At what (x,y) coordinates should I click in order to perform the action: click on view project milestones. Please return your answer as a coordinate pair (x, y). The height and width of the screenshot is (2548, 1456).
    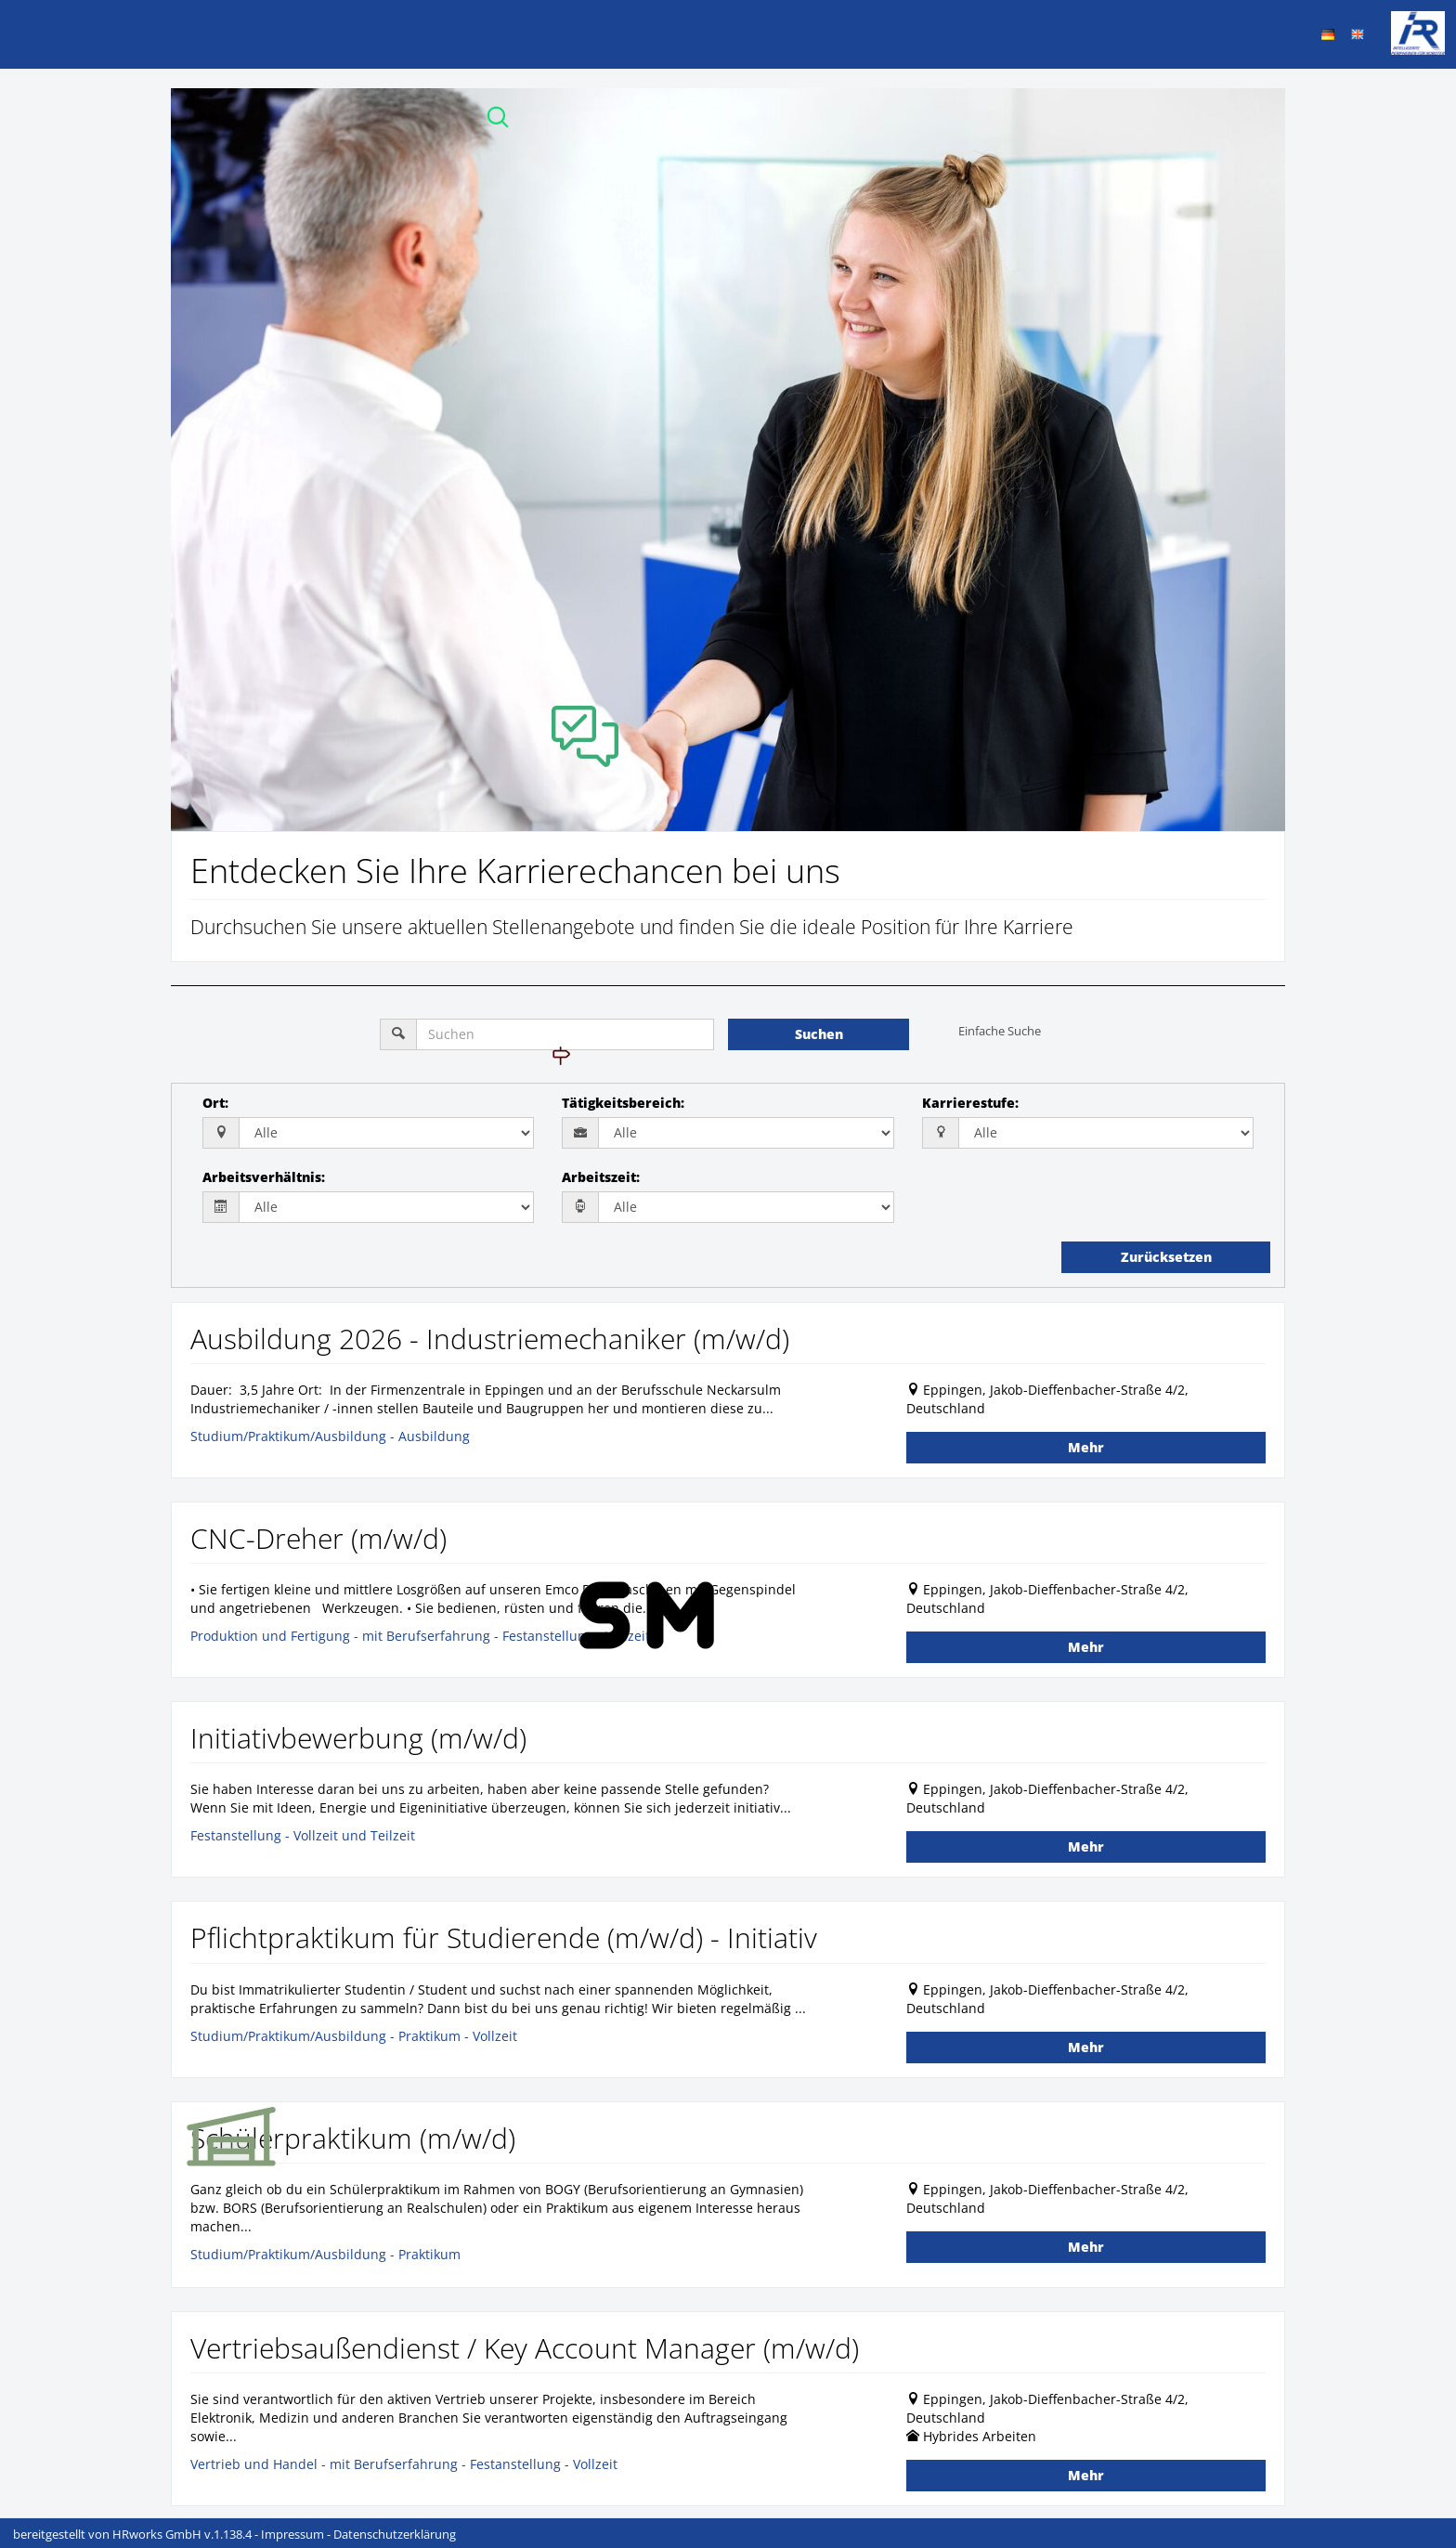
    Looking at the image, I should click on (561, 1056).